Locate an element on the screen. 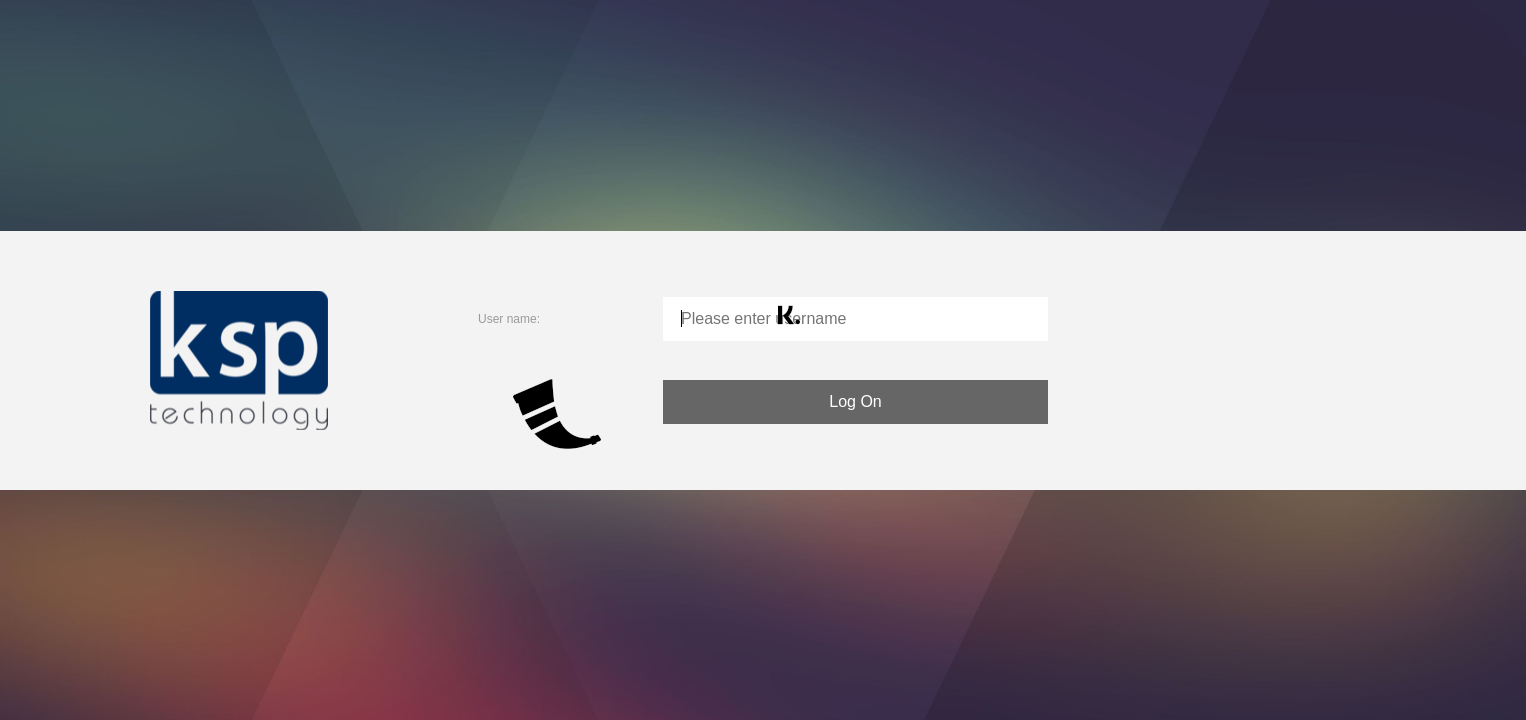 The height and width of the screenshot is (720, 1526). pay with Klarna at checkout is located at coordinates (789, 315).